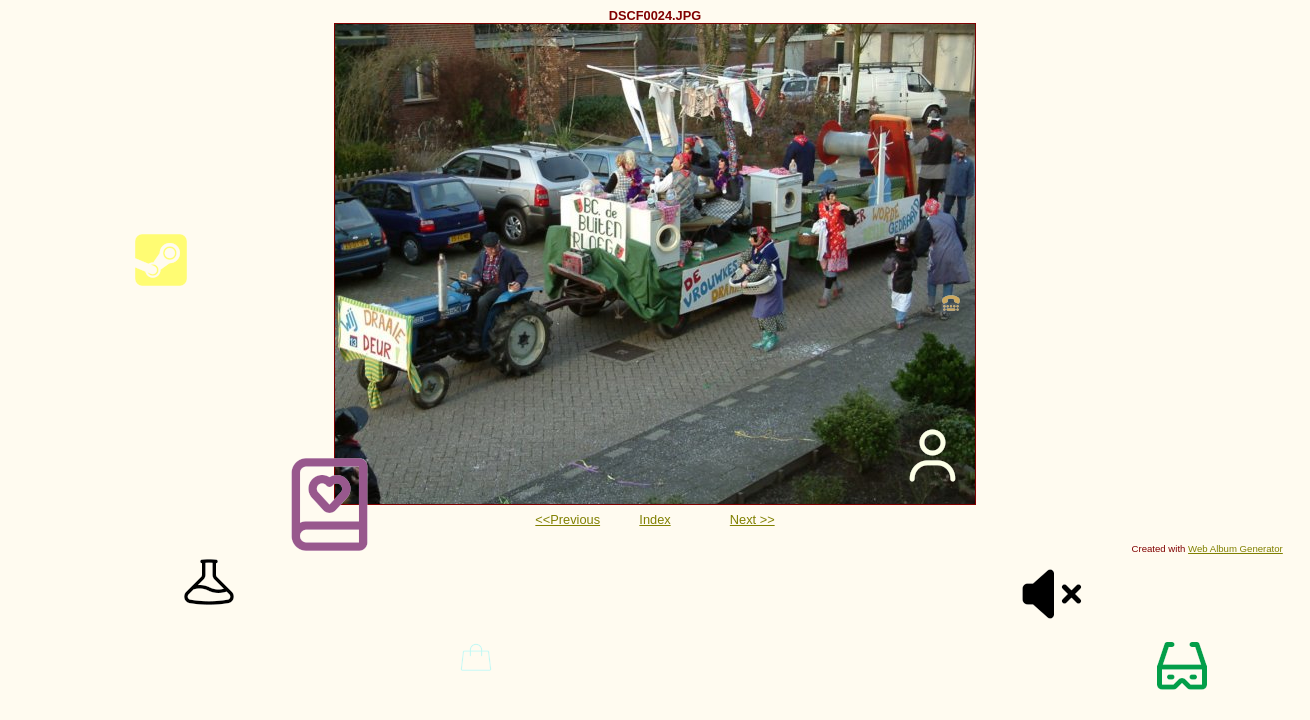 The image size is (1310, 720). Describe the element at coordinates (209, 582) in the screenshot. I see `access experimental or beta features` at that location.